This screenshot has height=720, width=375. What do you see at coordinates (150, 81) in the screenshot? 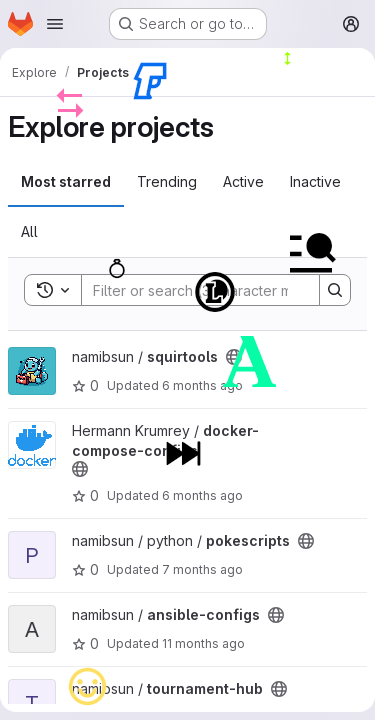
I see `check temperature or thermal readings` at bounding box center [150, 81].